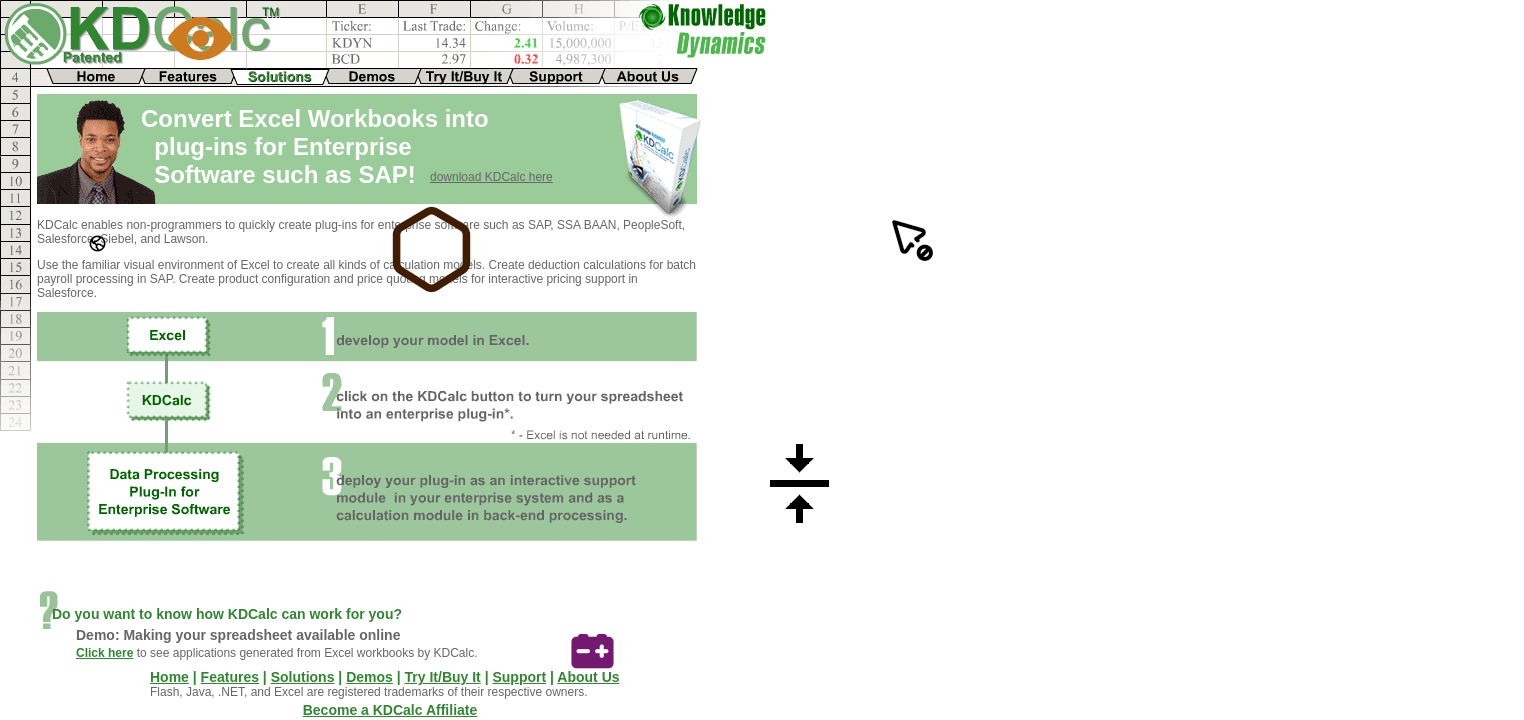 This screenshot has height=720, width=1524. What do you see at coordinates (799, 483) in the screenshot?
I see `vertically center align selected content` at bounding box center [799, 483].